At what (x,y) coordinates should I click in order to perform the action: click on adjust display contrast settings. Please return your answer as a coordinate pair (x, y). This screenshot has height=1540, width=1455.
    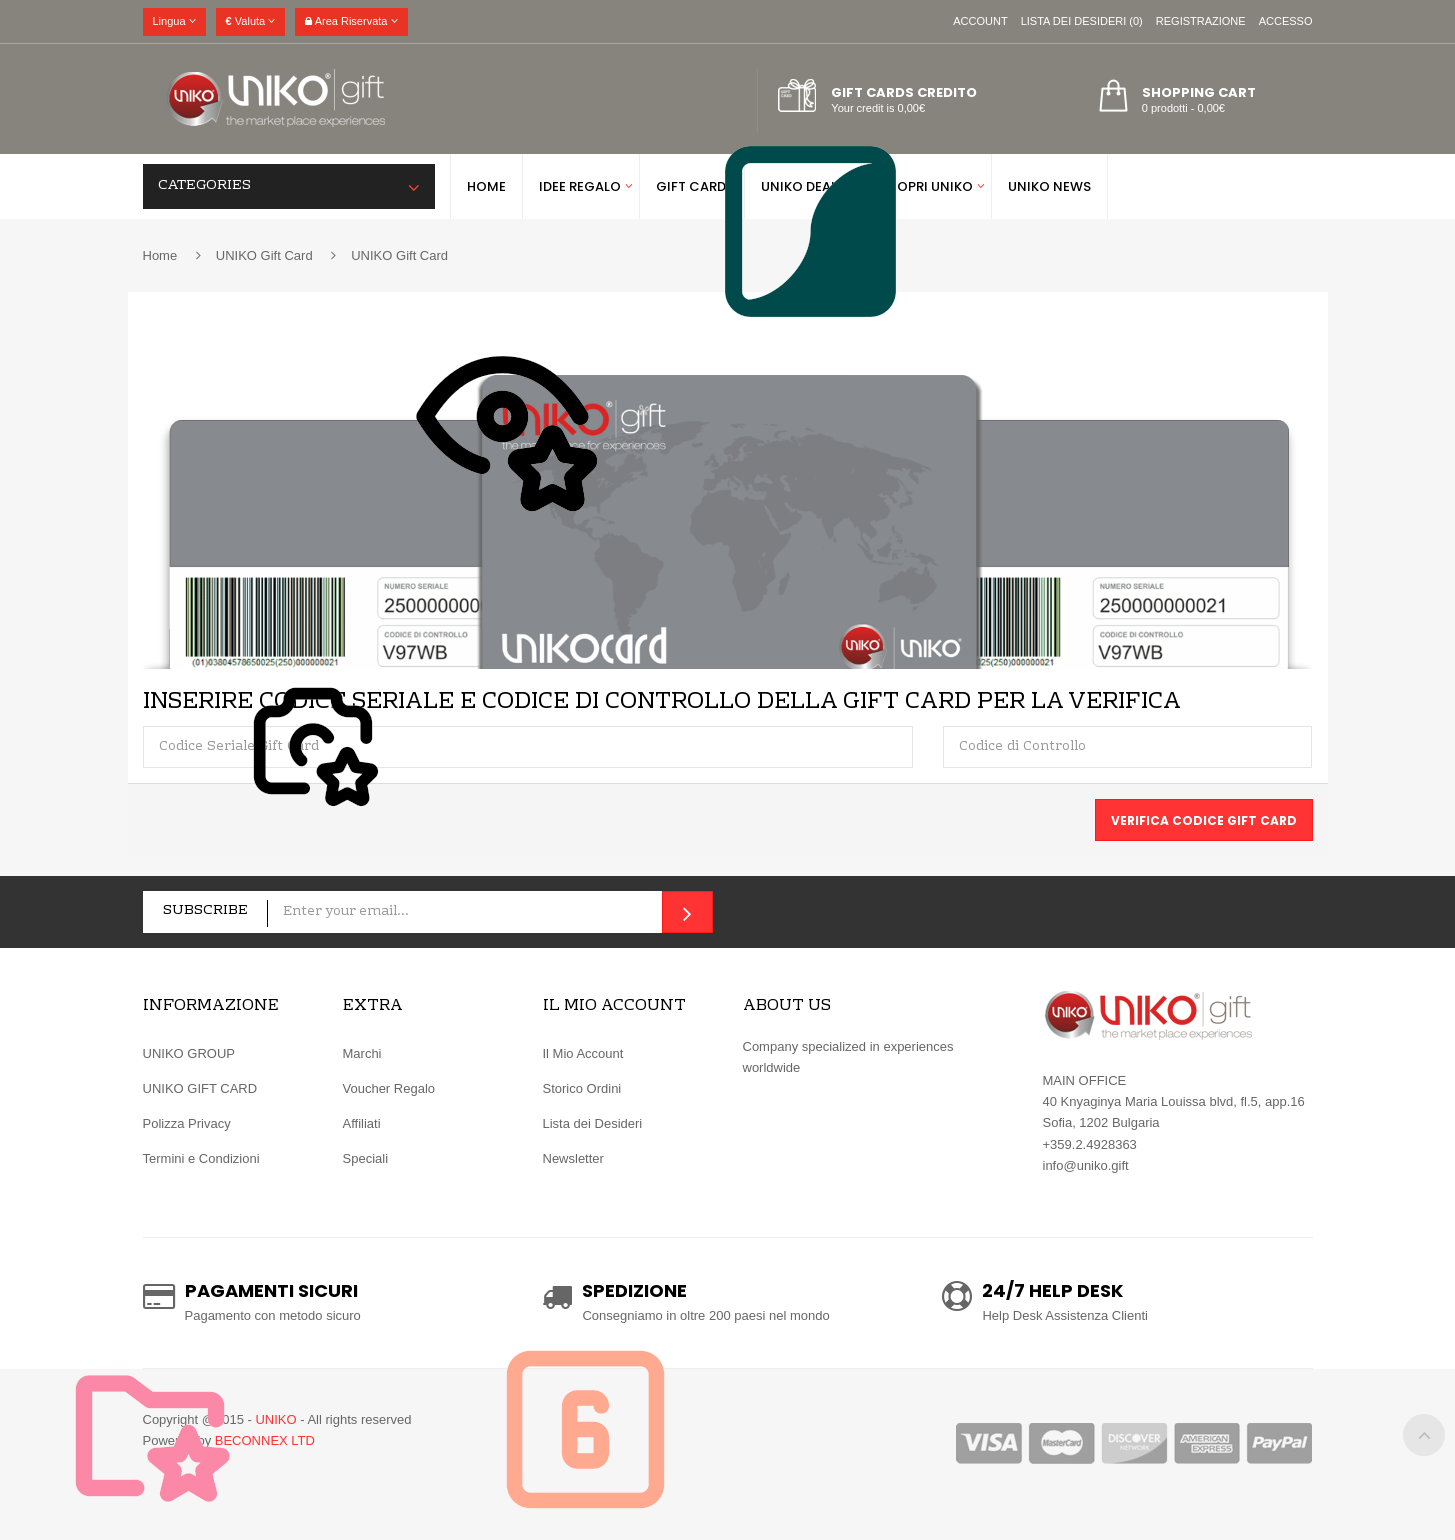
    Looking at the image, I should click on (810, 231).